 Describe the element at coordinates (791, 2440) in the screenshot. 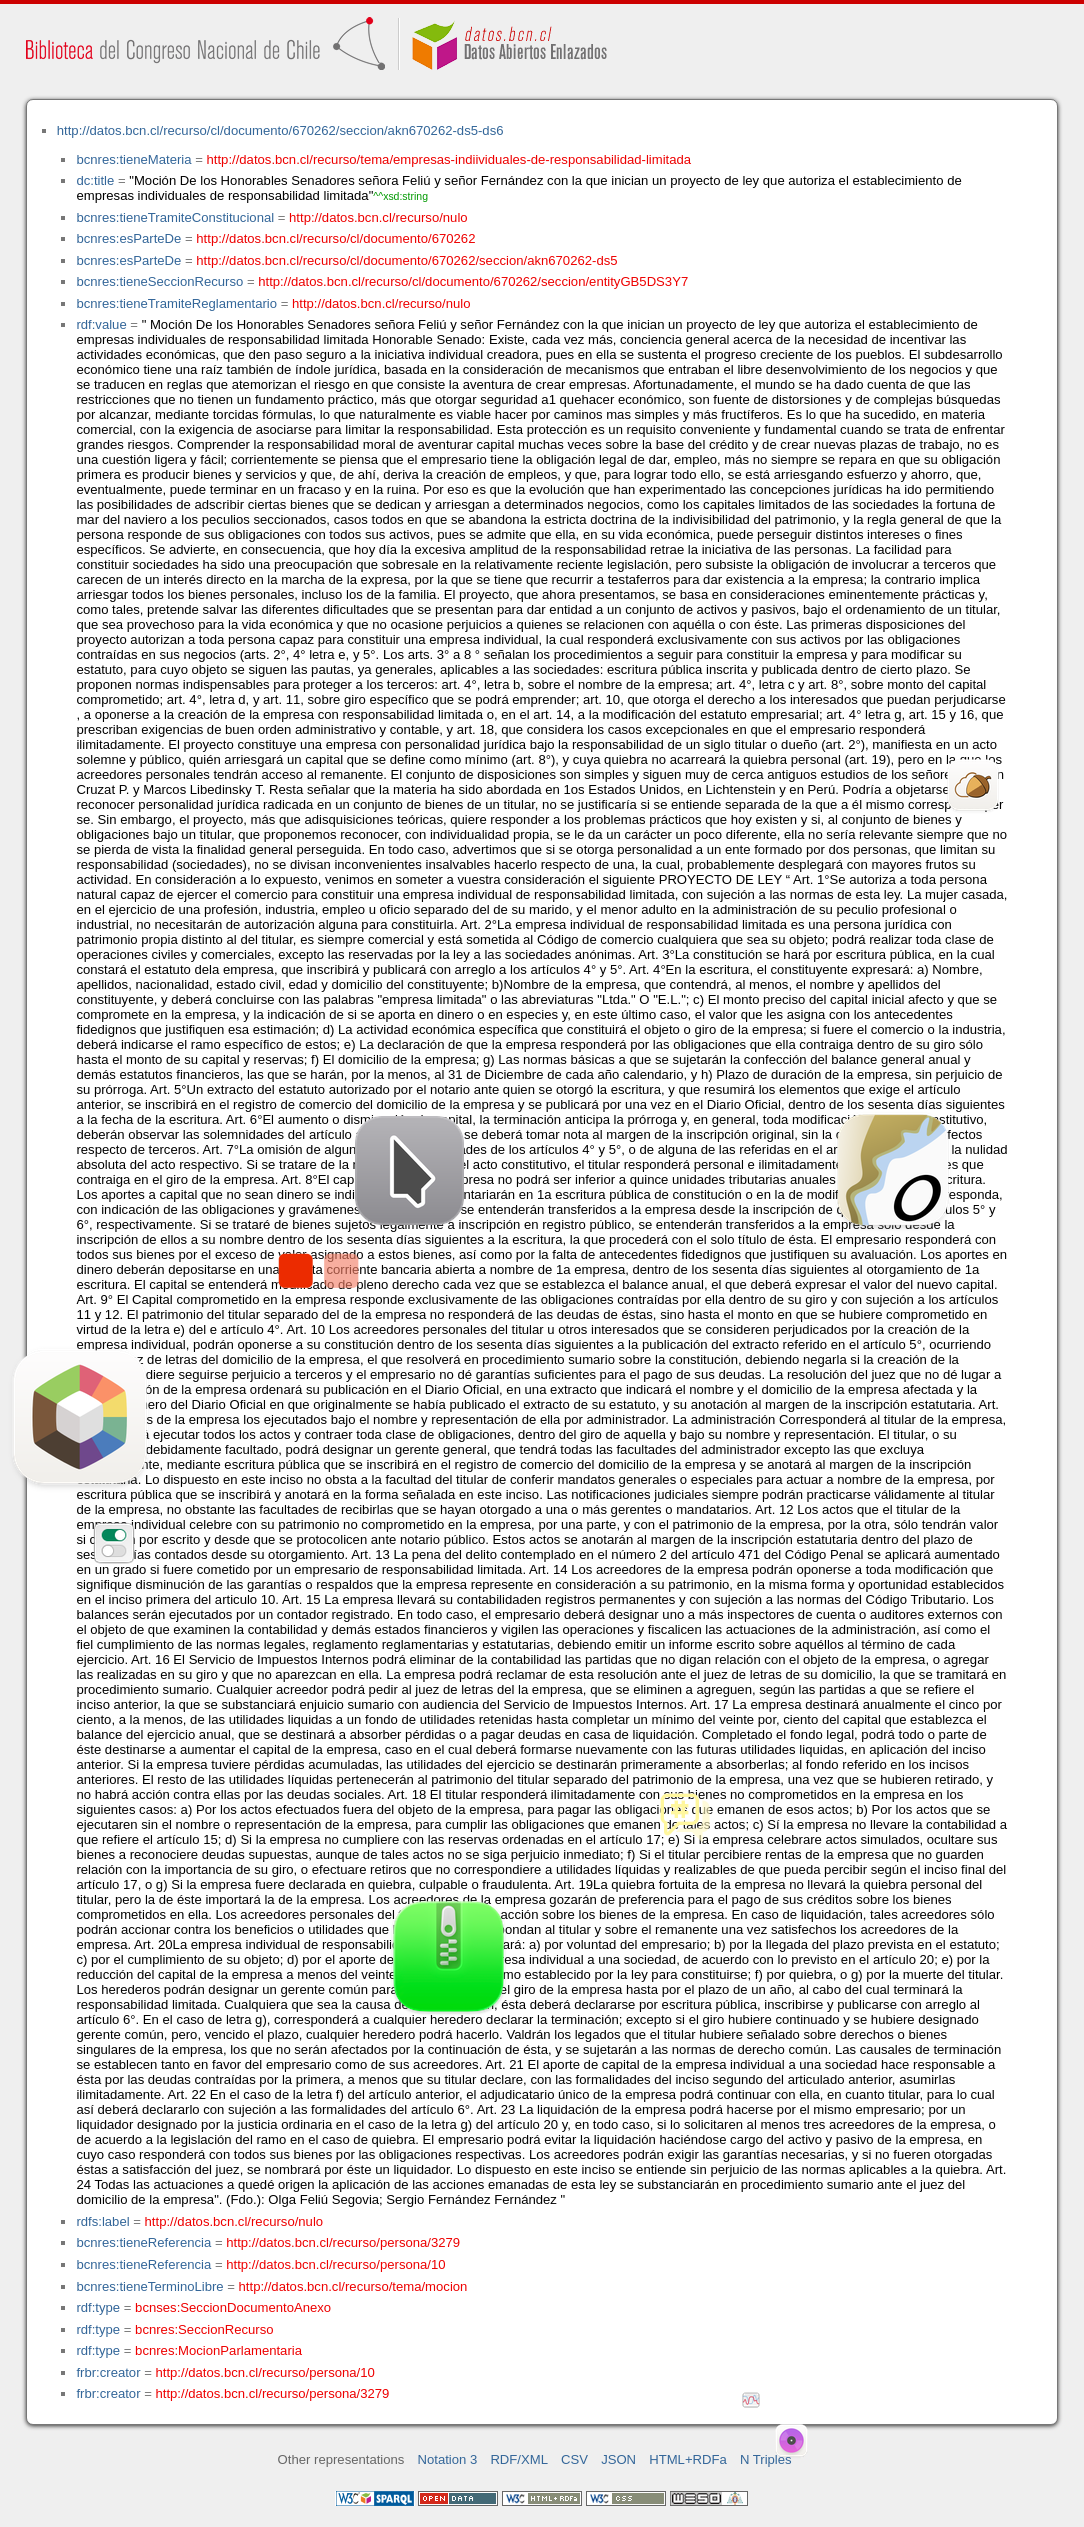

I see `open tauon music box app` at that location.